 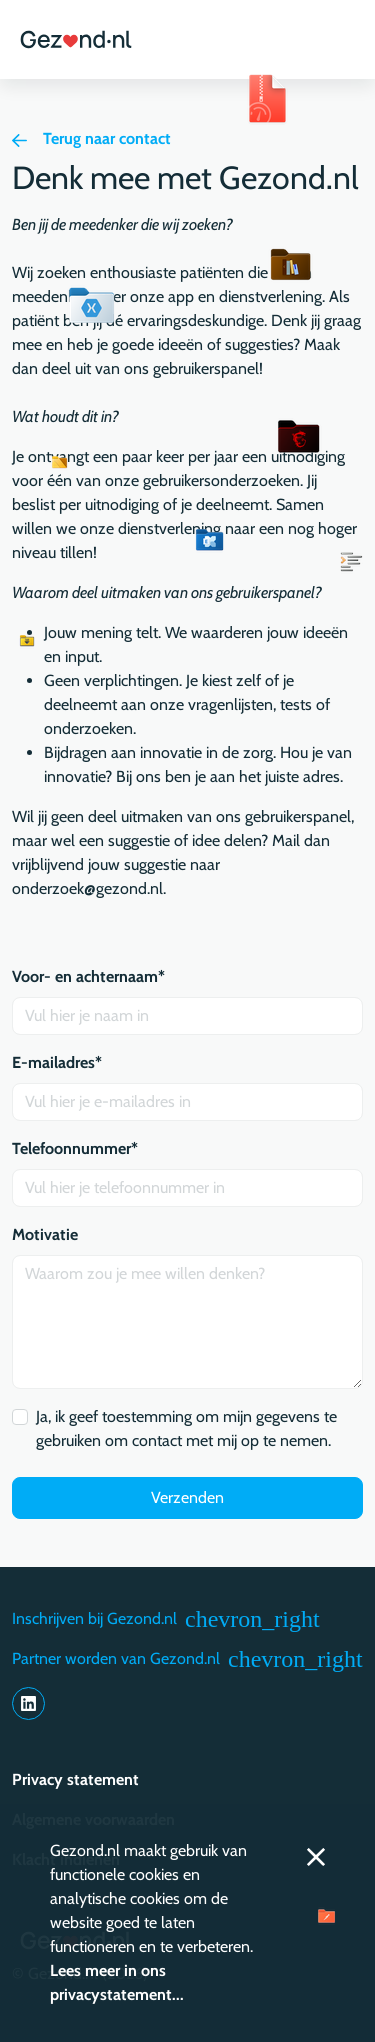 What do you see at coordinates (326, 1916) in the screenshot?
I see `folder containing Postman API development files` at bounding box center [326, 1916].